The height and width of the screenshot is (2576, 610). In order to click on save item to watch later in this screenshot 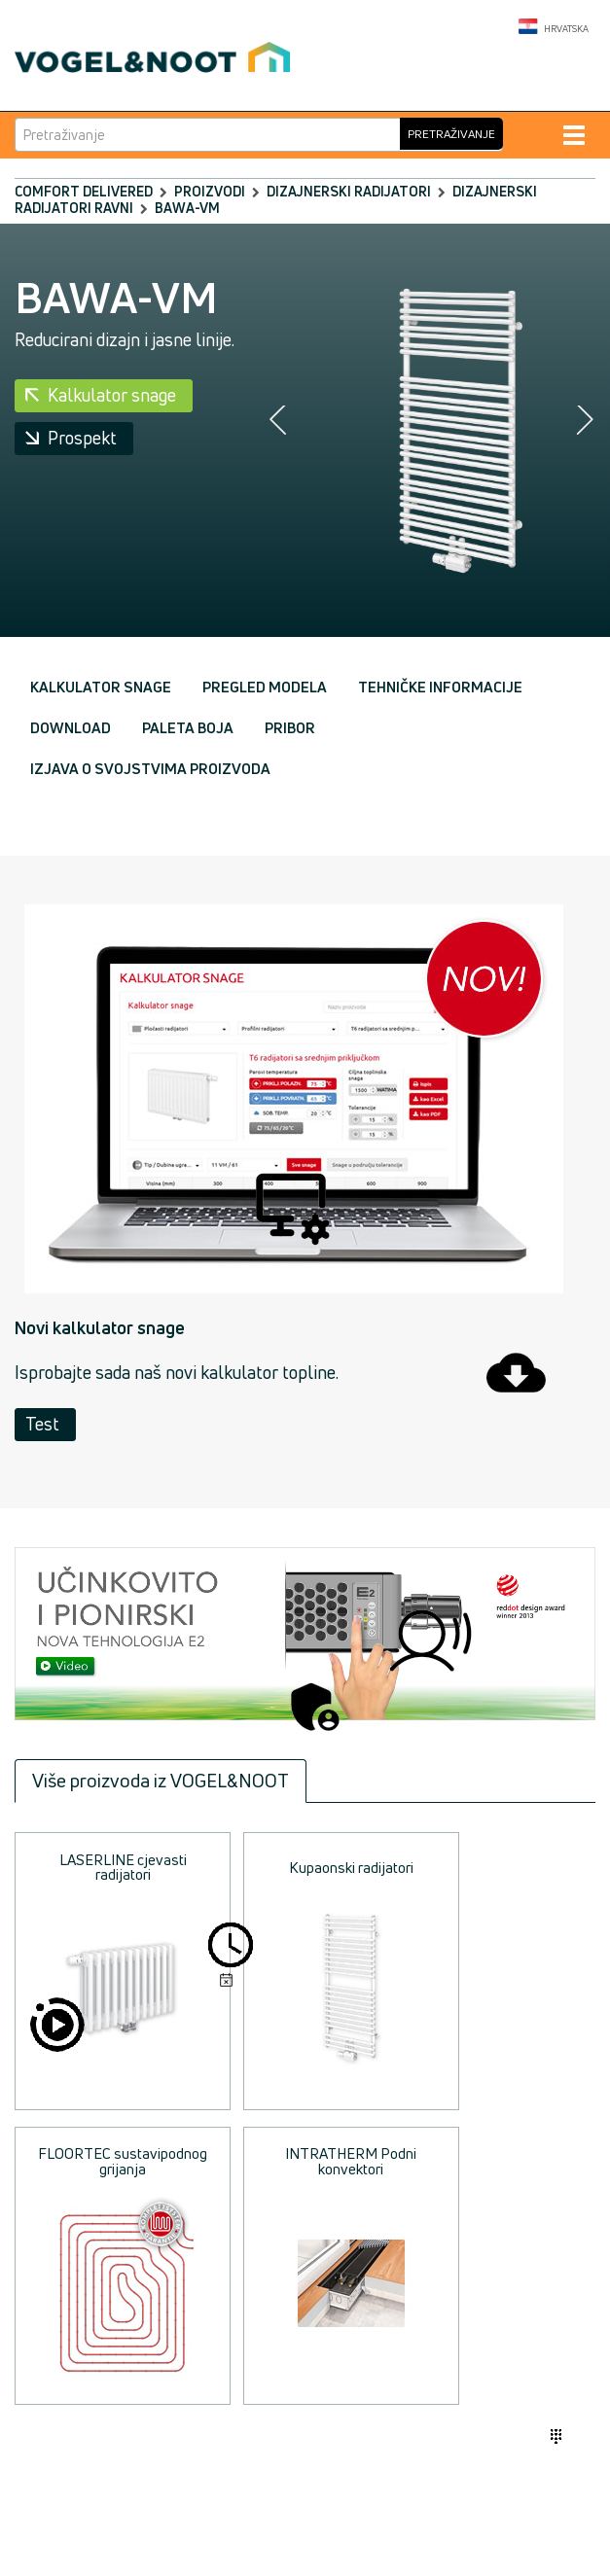, I will do `click(231, 1945)`.